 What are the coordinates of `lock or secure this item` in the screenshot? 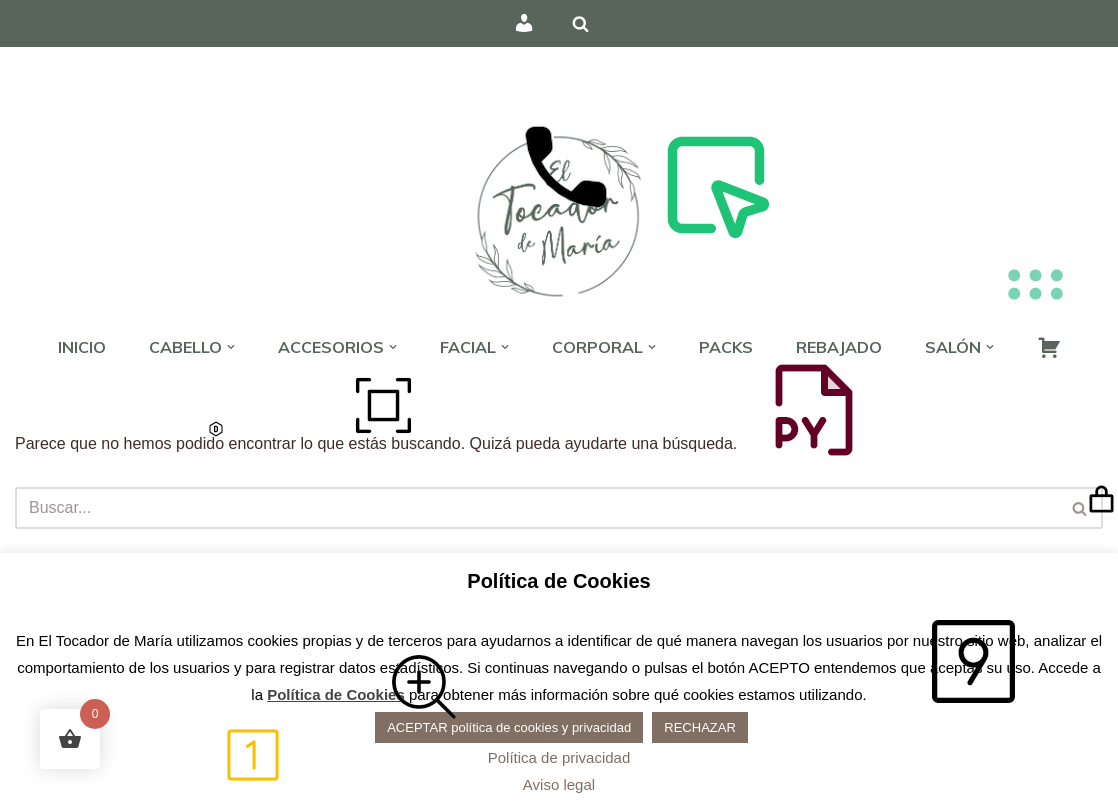 It's located at (1101, 500).